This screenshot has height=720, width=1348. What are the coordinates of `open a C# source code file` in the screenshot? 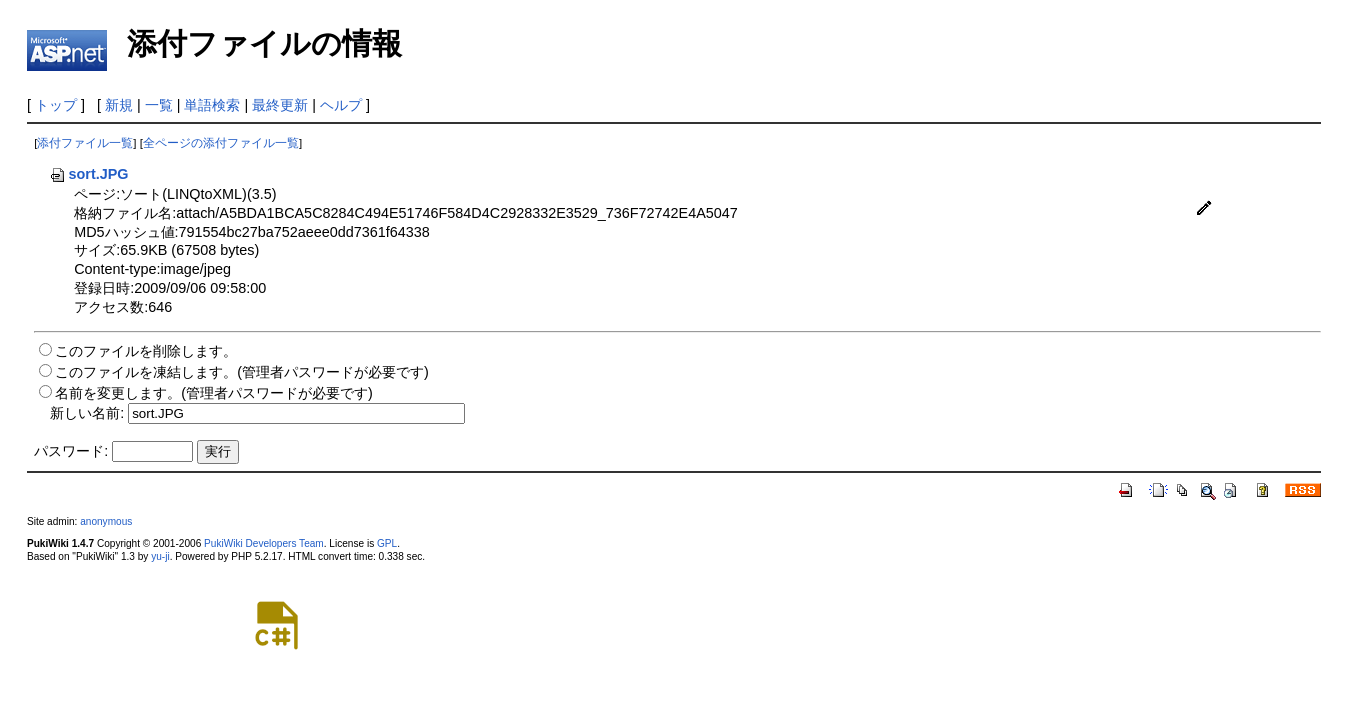 It's located at (277, 625).